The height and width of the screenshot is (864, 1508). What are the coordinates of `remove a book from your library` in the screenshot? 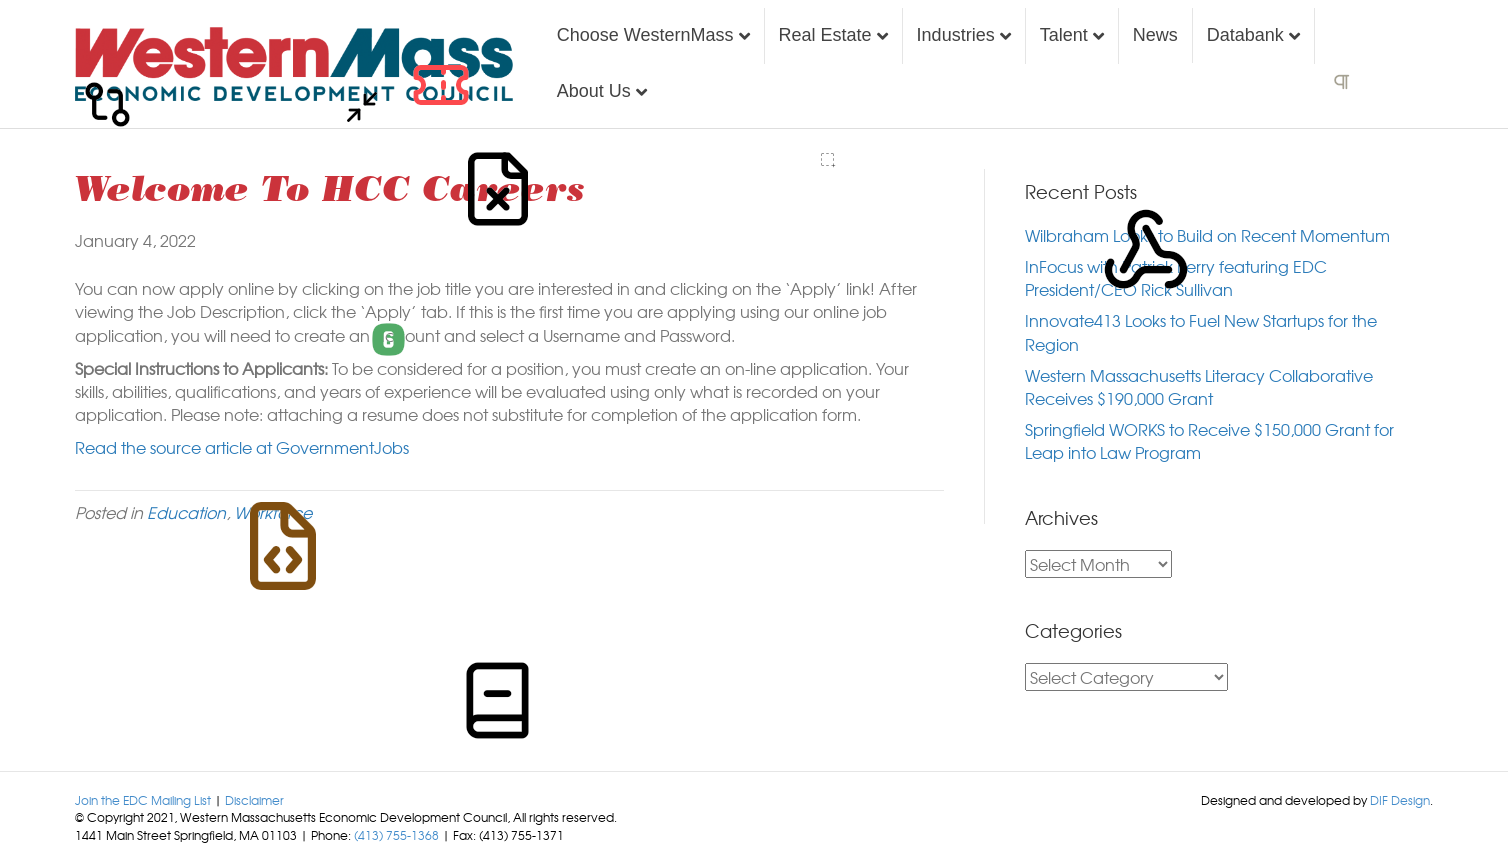 It's located at (497, 700).